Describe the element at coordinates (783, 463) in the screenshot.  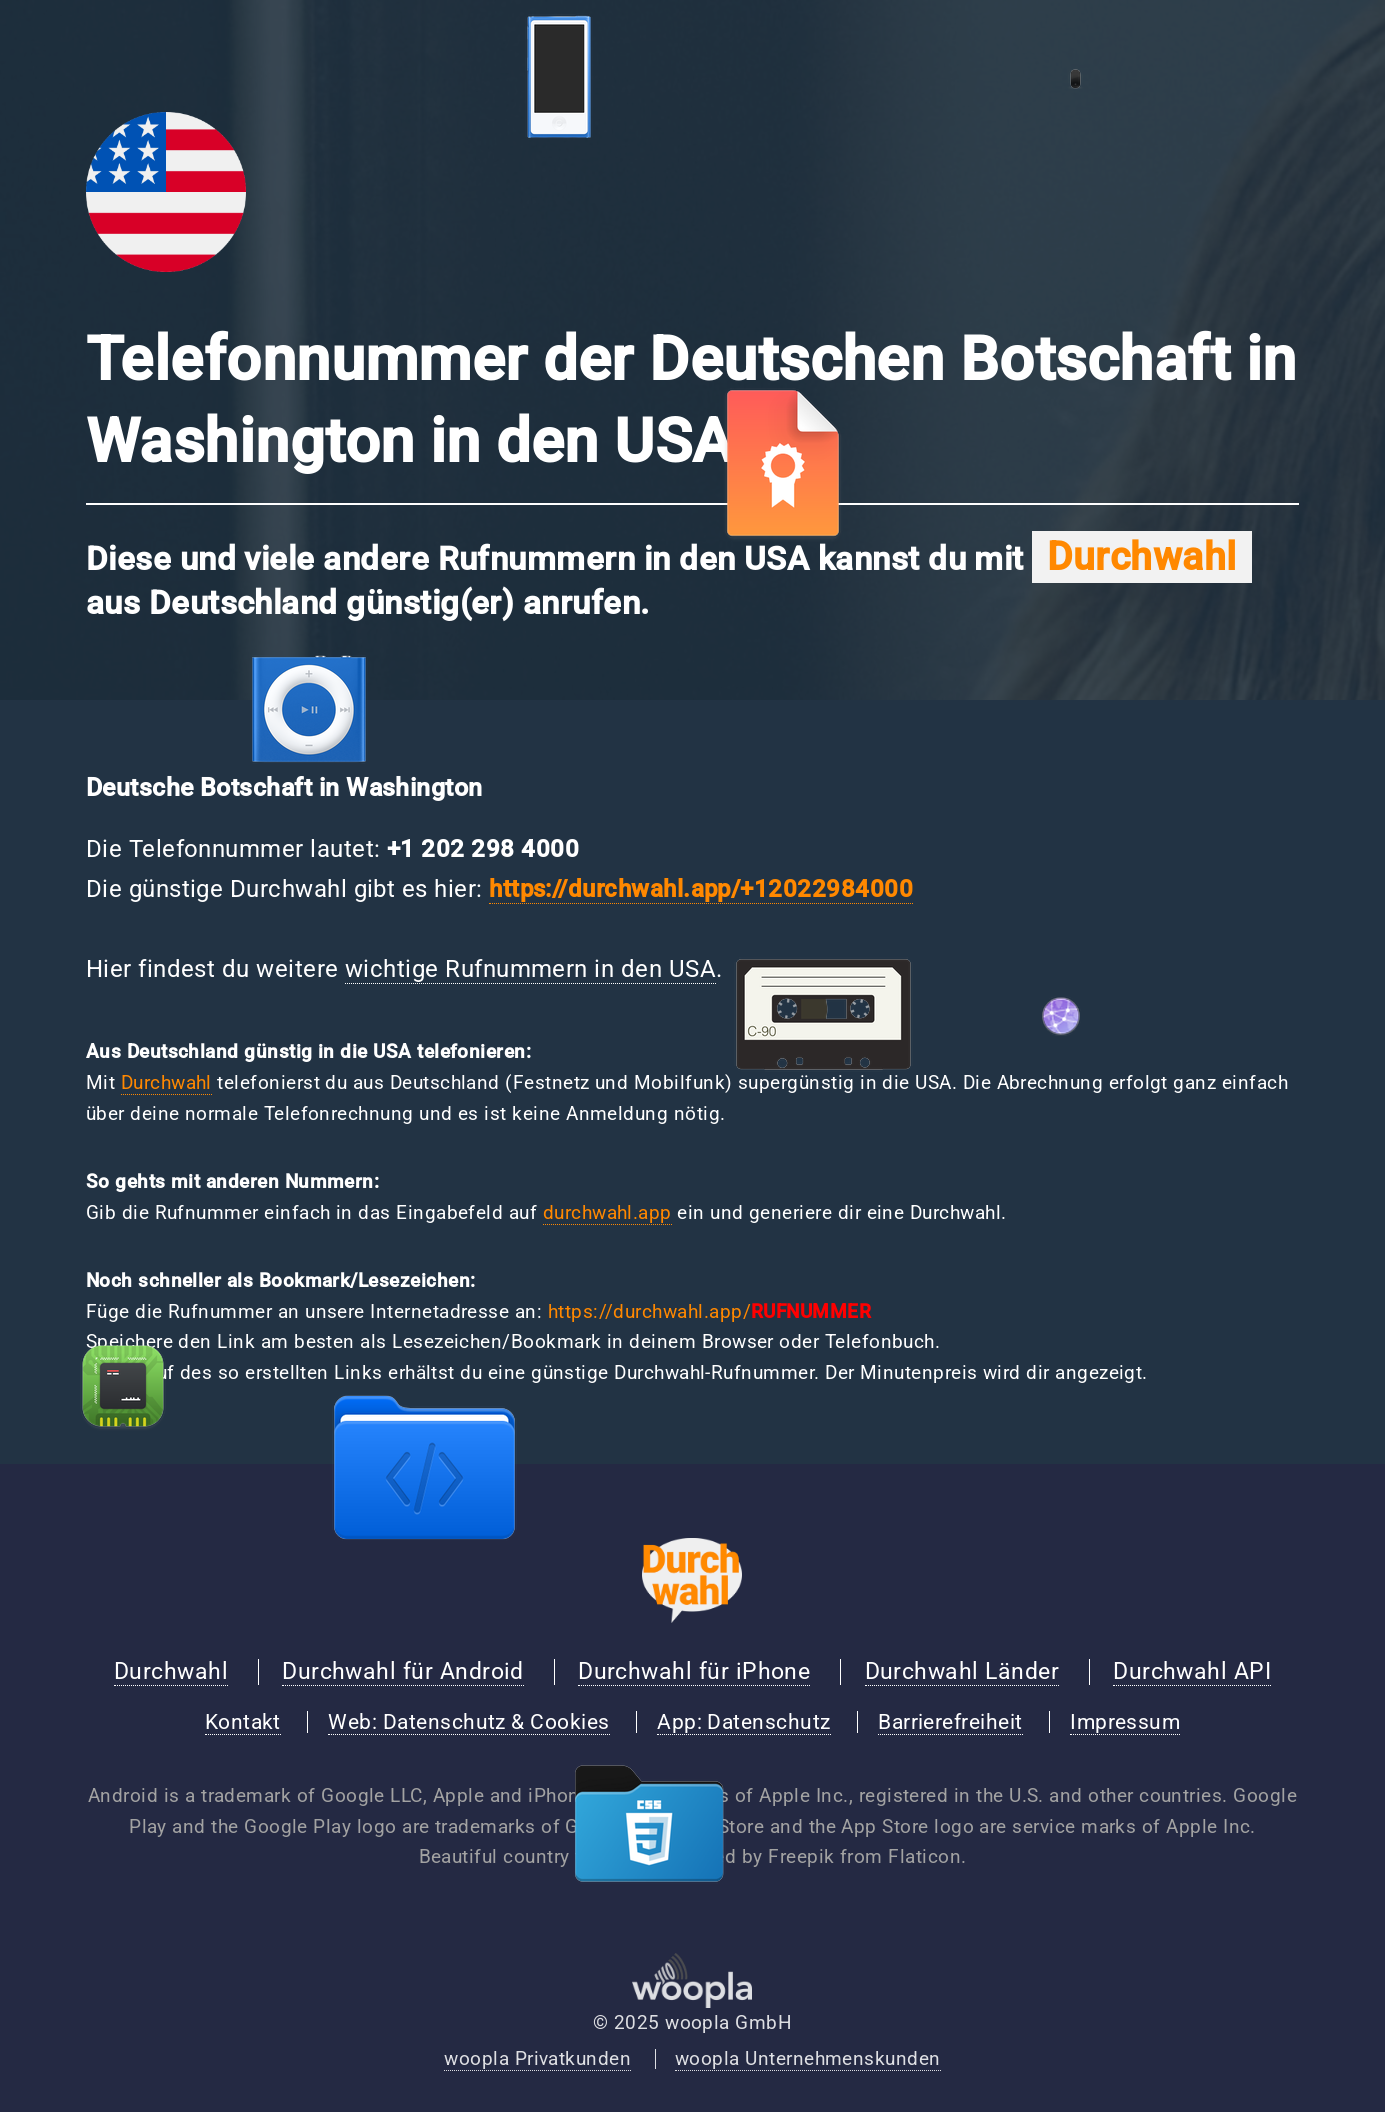
I see `a certificate or credential file` at that location.